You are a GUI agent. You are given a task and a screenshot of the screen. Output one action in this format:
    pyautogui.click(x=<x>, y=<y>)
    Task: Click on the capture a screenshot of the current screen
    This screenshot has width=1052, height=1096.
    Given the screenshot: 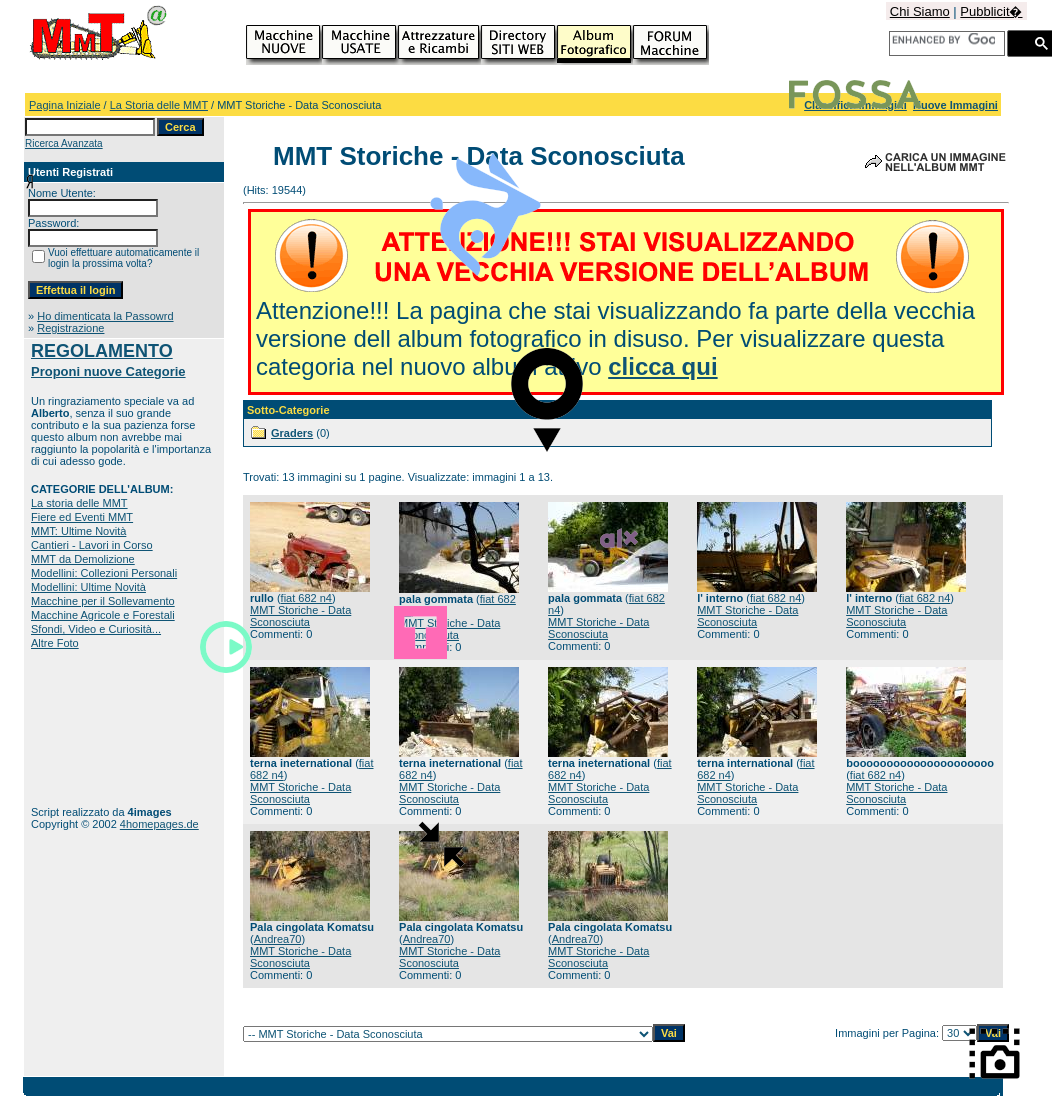 What is the action you would take?
    pyautogui.click(x=994, y=1053)
    